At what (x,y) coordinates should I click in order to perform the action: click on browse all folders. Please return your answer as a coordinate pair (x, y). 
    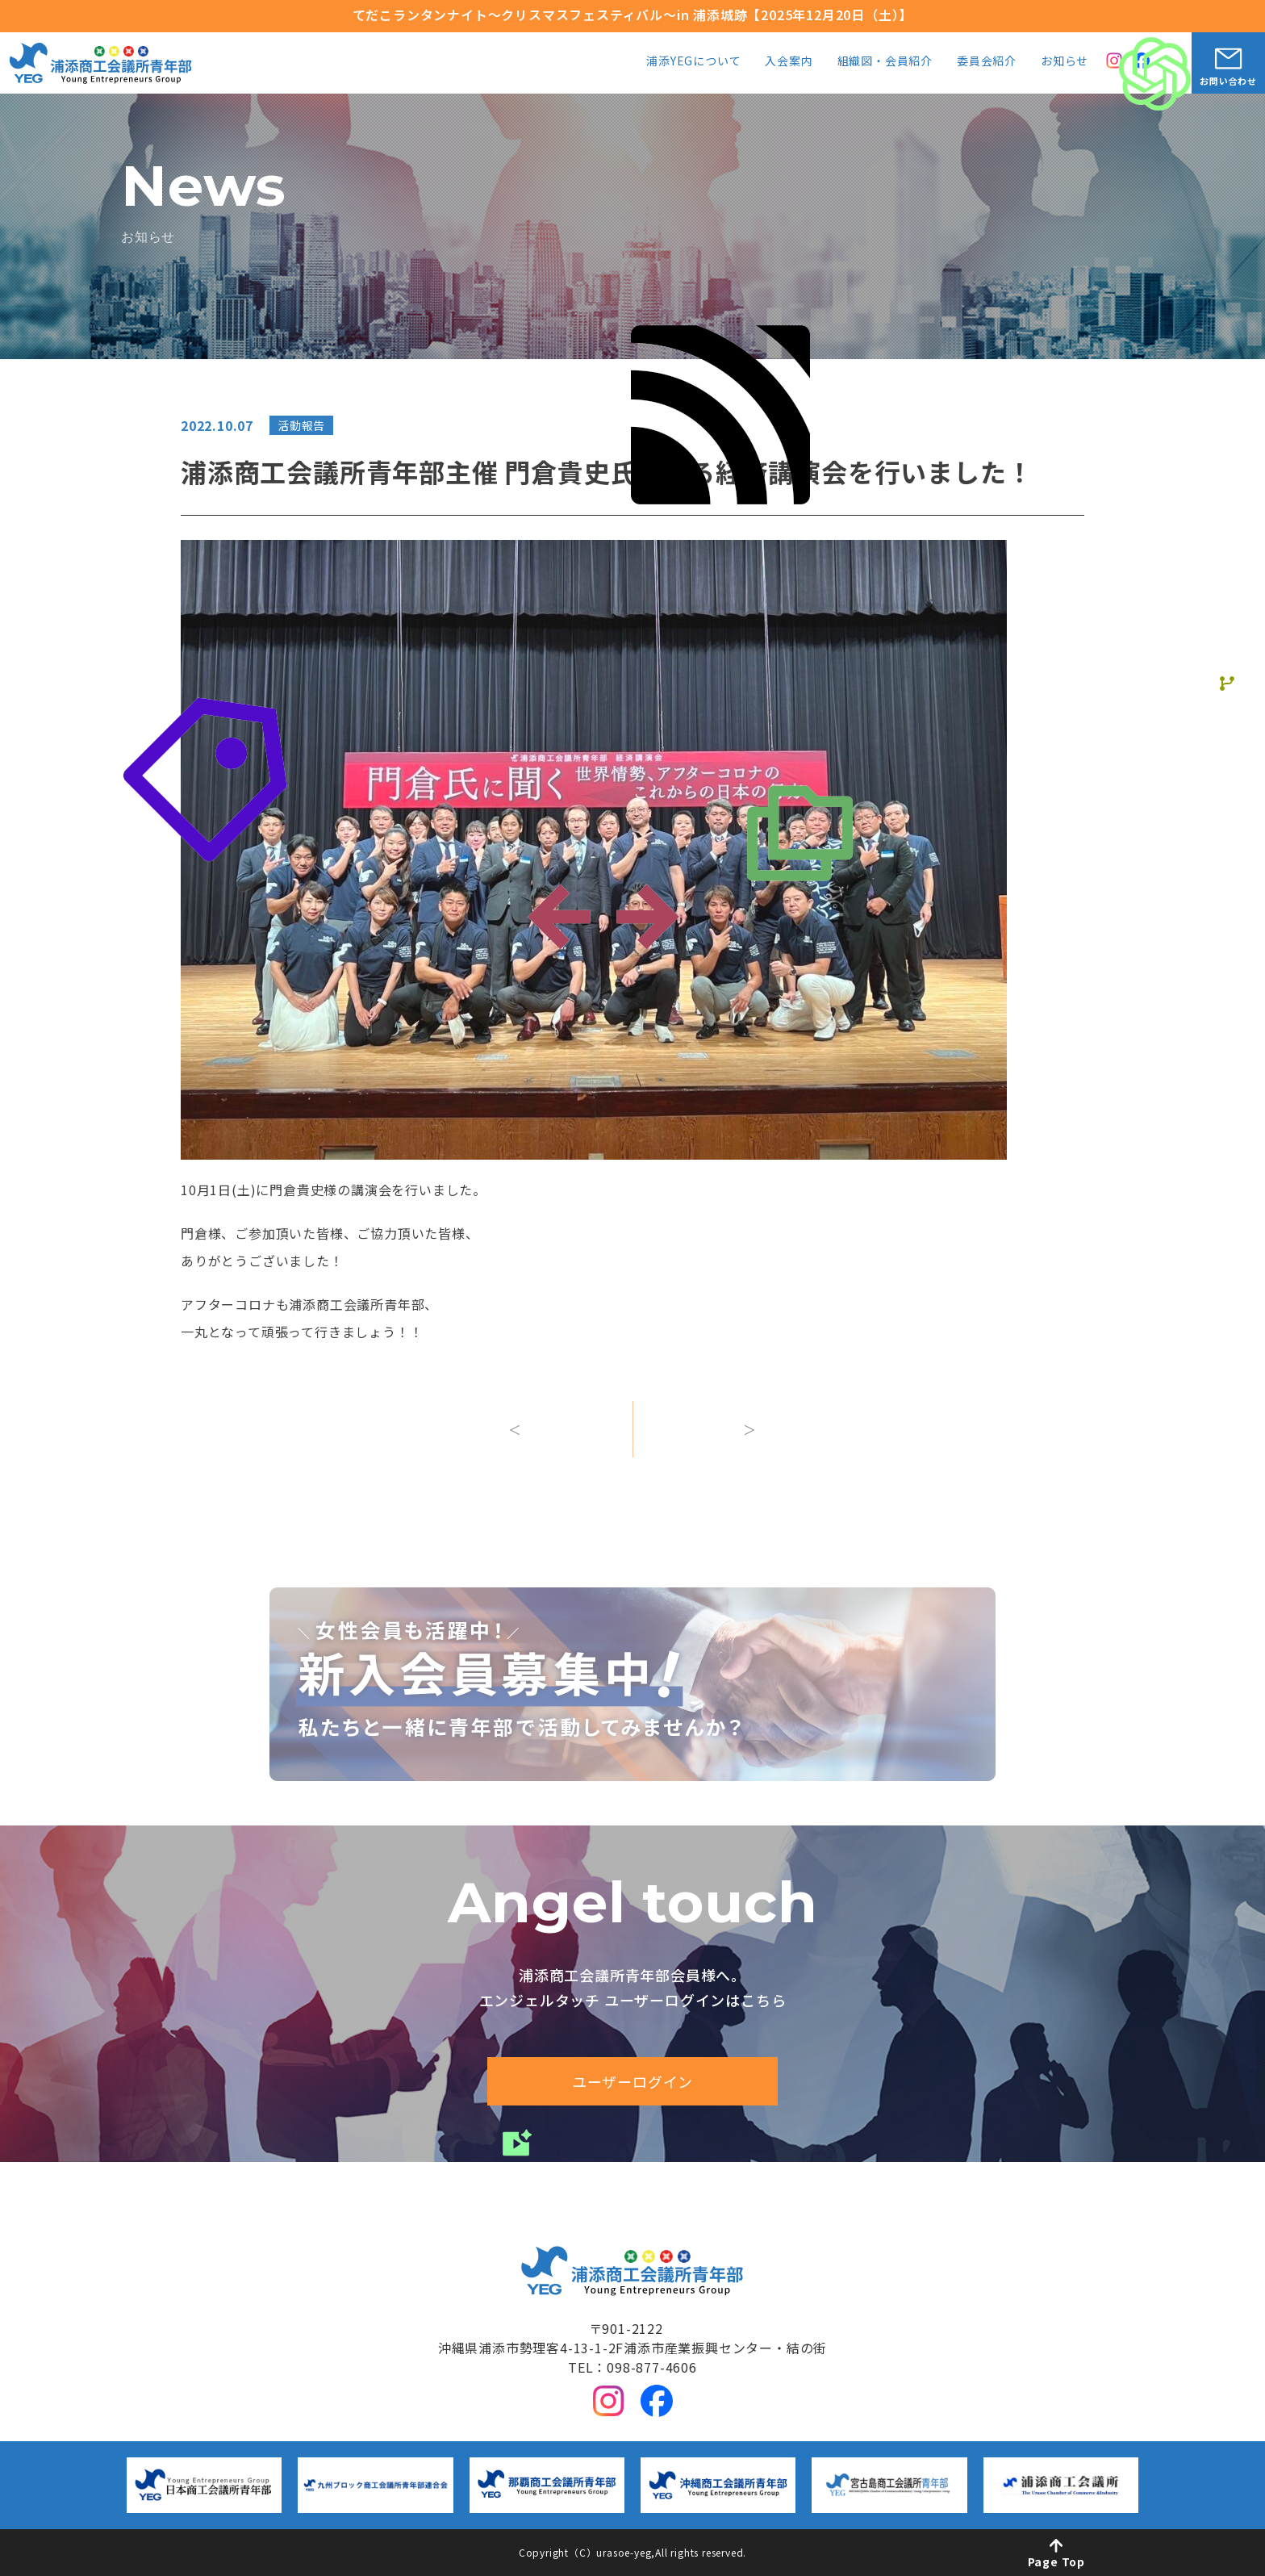
    Looking at the image, I should click on (799, 833).